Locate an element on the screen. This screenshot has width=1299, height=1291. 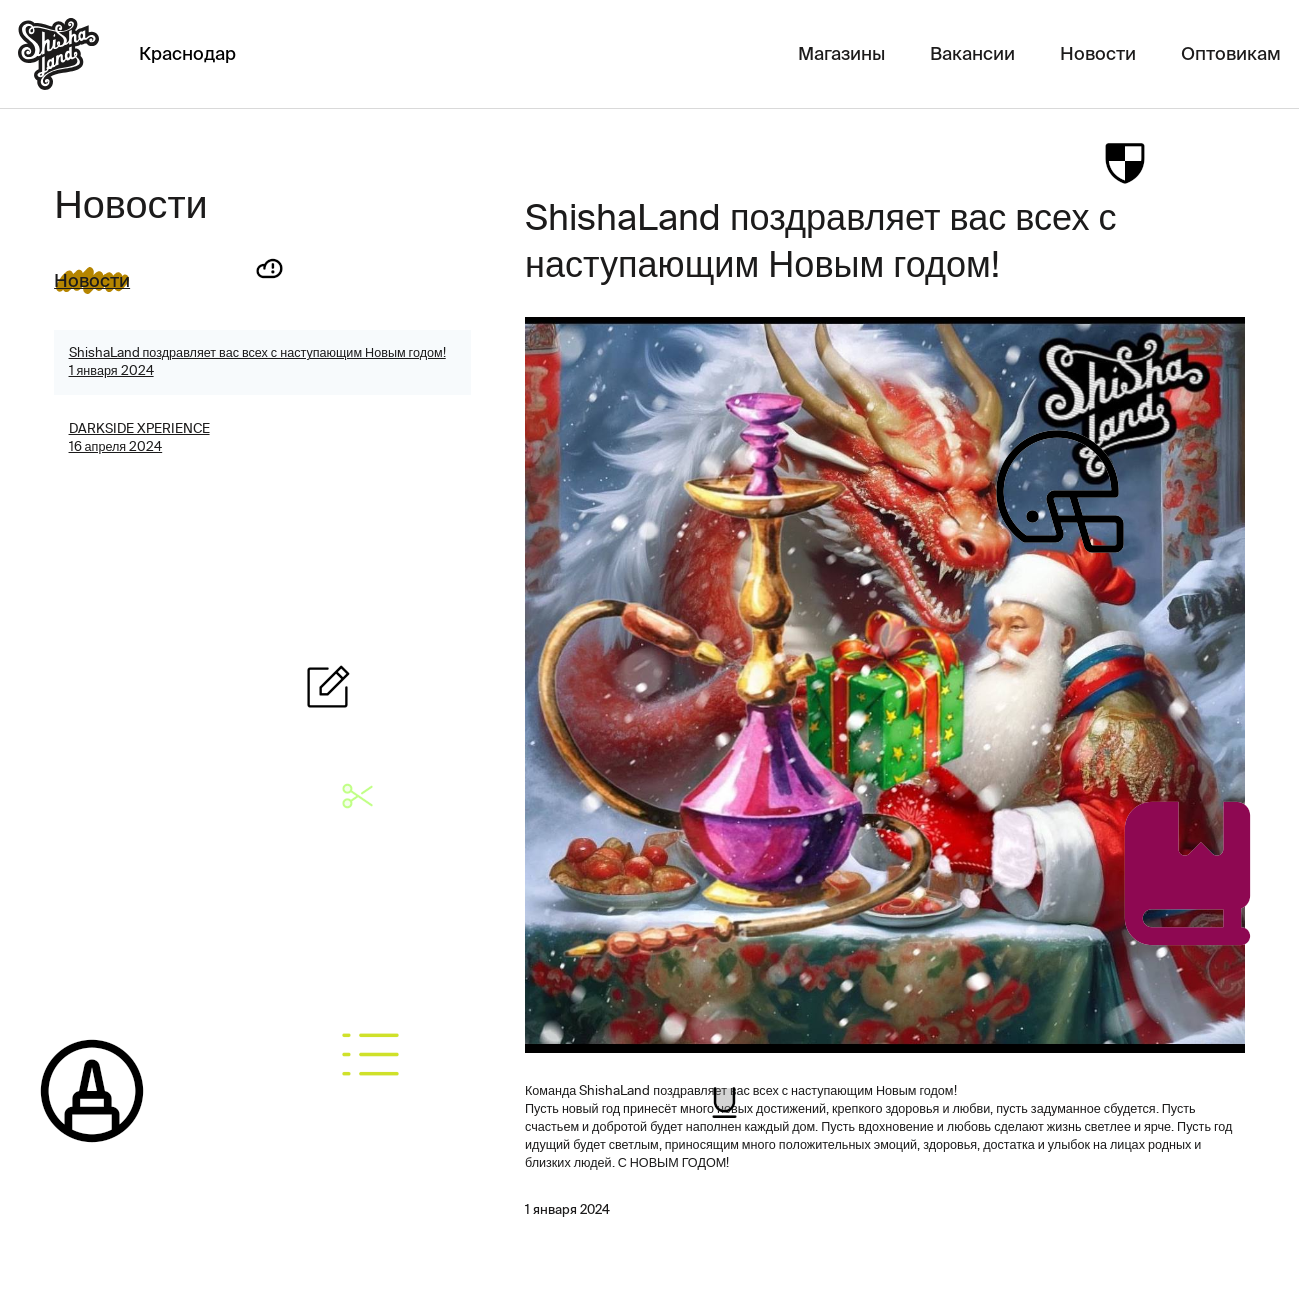
access your bookmarked reading list is located at coordinates (1187, 873).